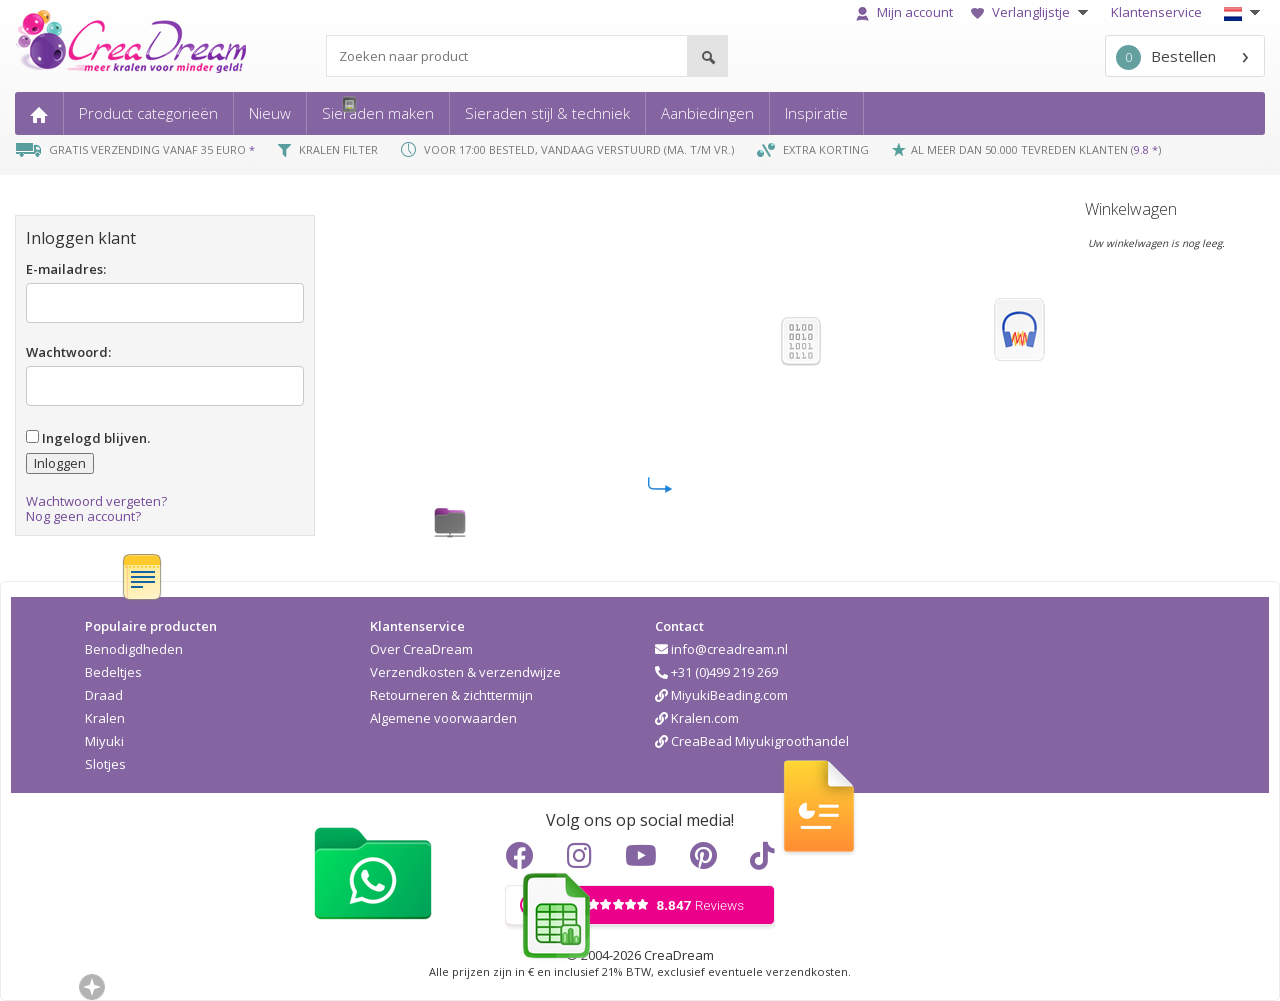 This screenshot has width=1280, height=1001. Describe the element at coordinates (372, 876) in the screenshot. I see `open folder containing whatsapp files` at that location.